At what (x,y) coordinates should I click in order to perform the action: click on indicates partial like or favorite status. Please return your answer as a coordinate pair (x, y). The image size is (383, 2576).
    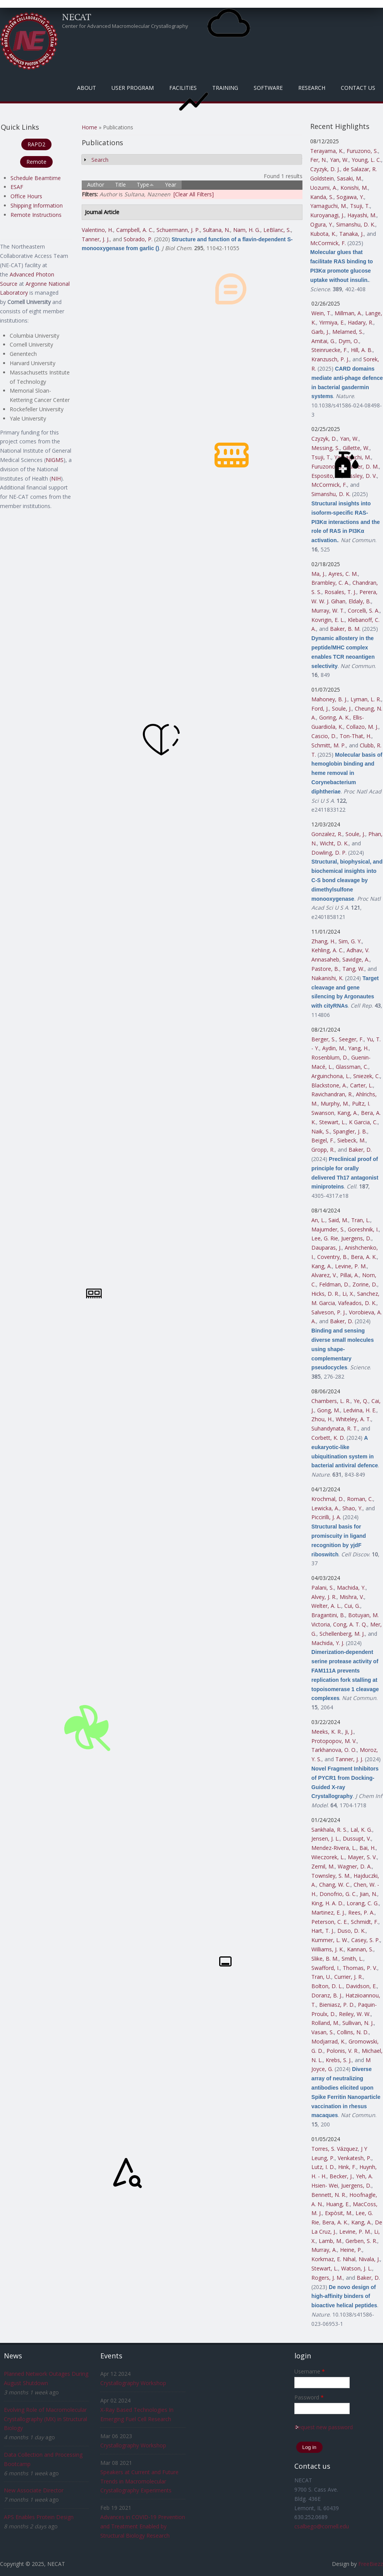
    Looking at the image, I should click on (161, 738).